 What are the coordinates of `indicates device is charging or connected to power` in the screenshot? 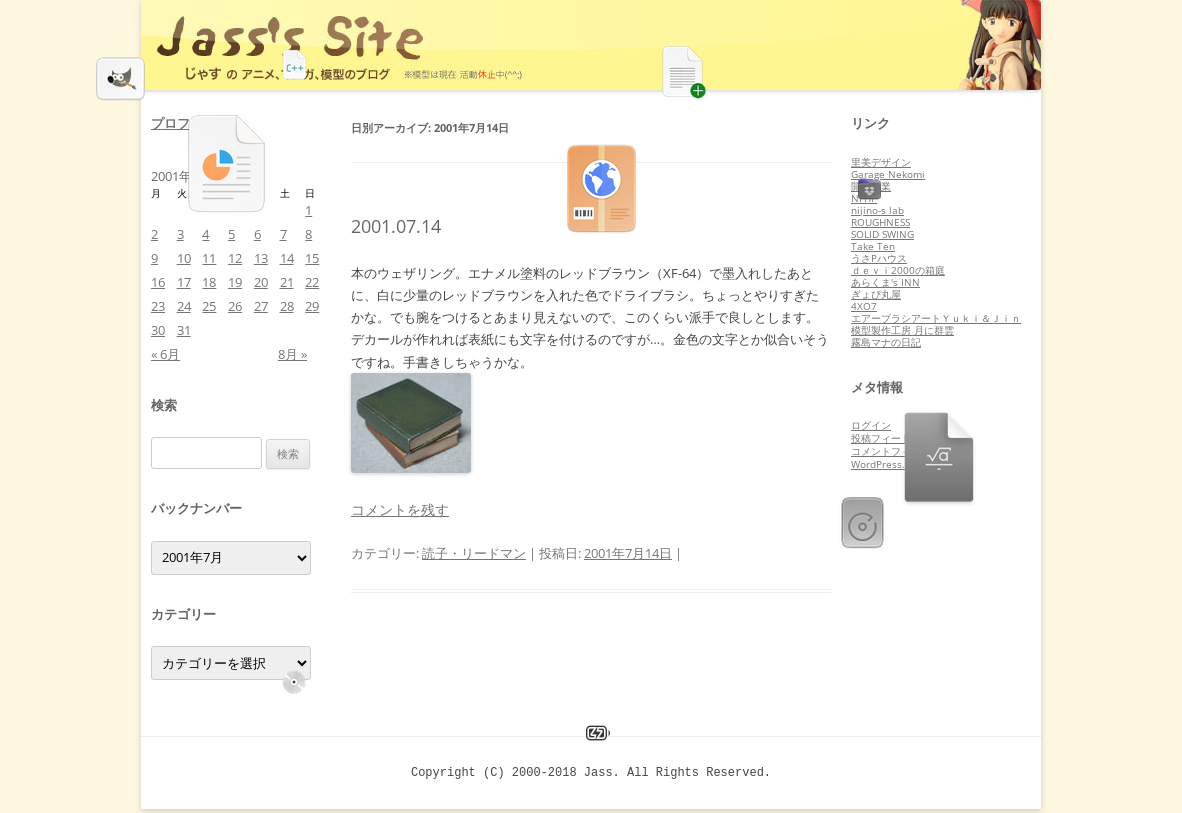 It's located at (598, 733).